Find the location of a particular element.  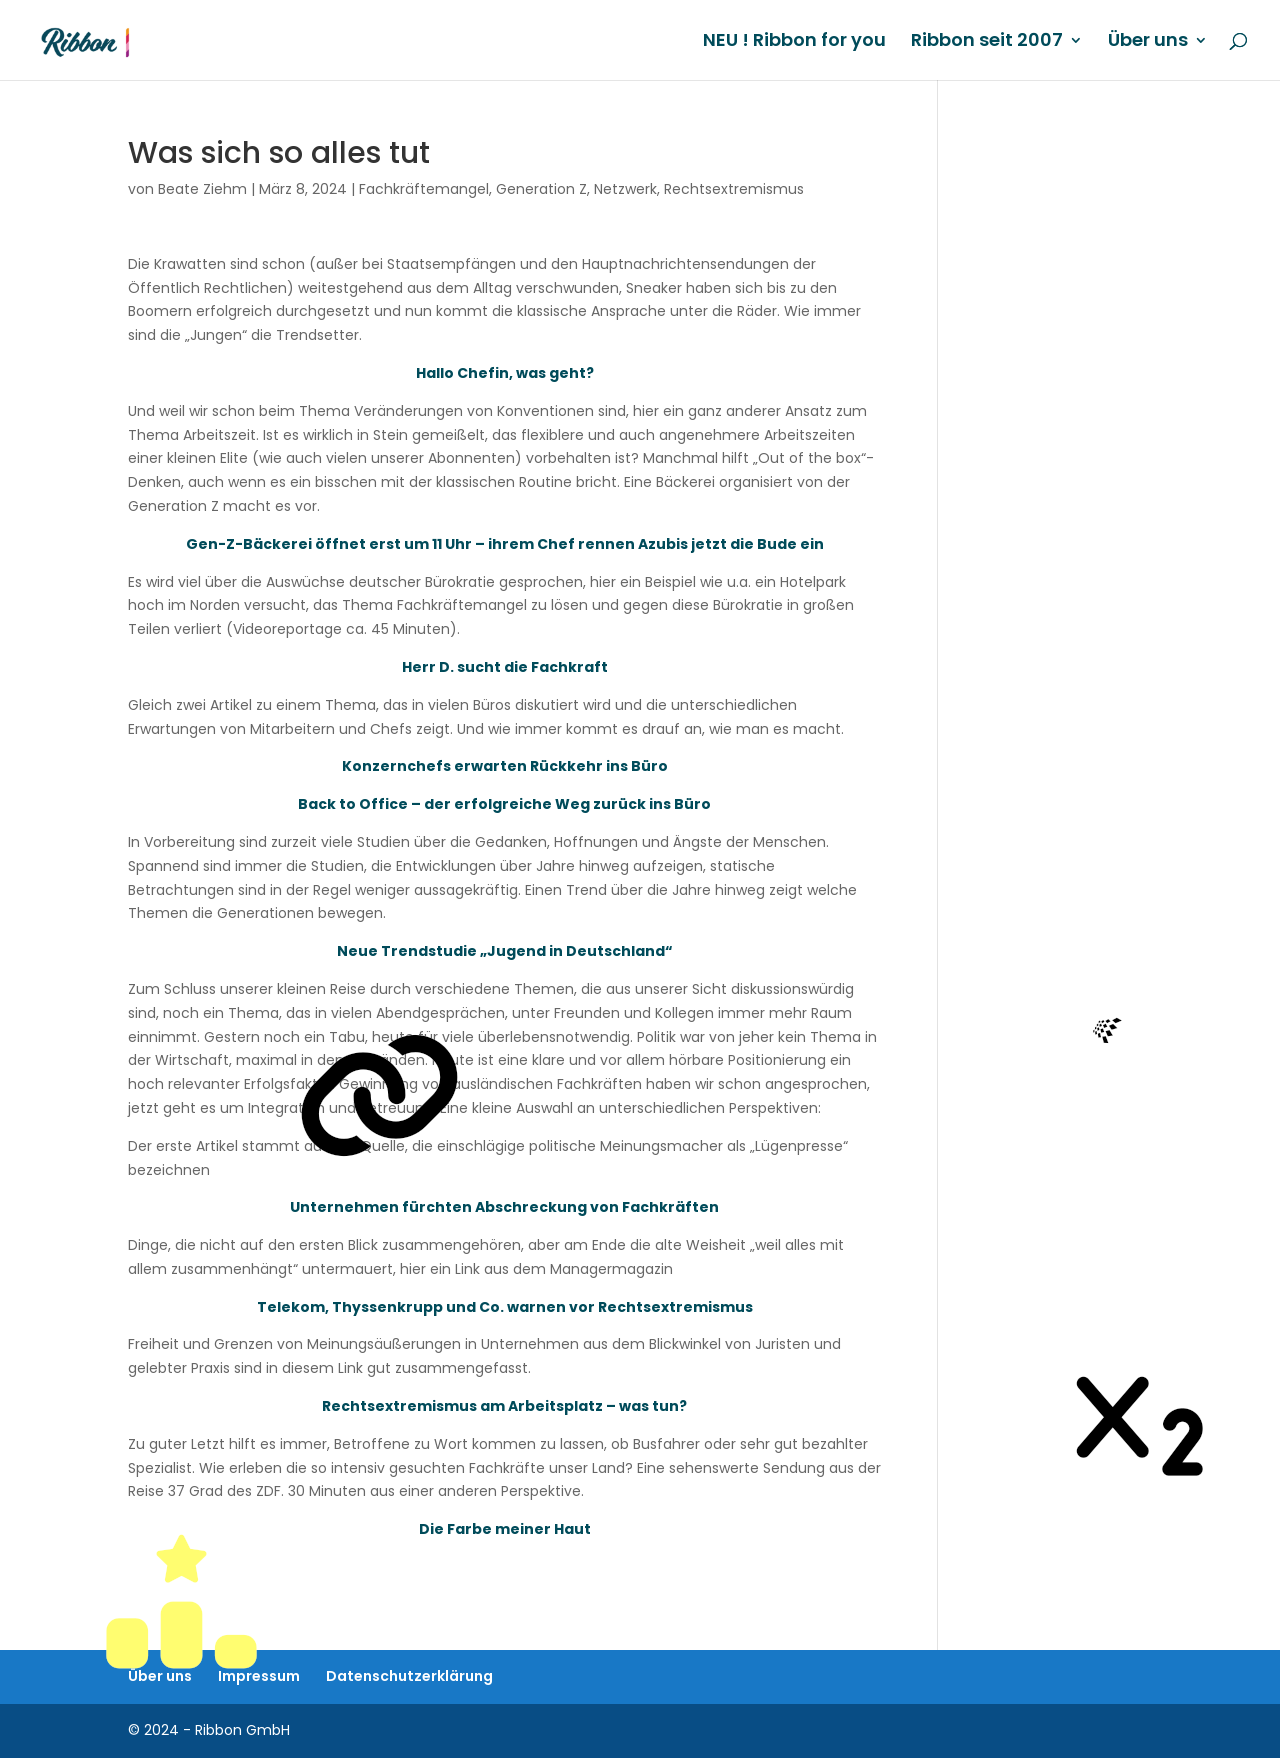

format text as subscript is located at coordinates (1133, 1424).